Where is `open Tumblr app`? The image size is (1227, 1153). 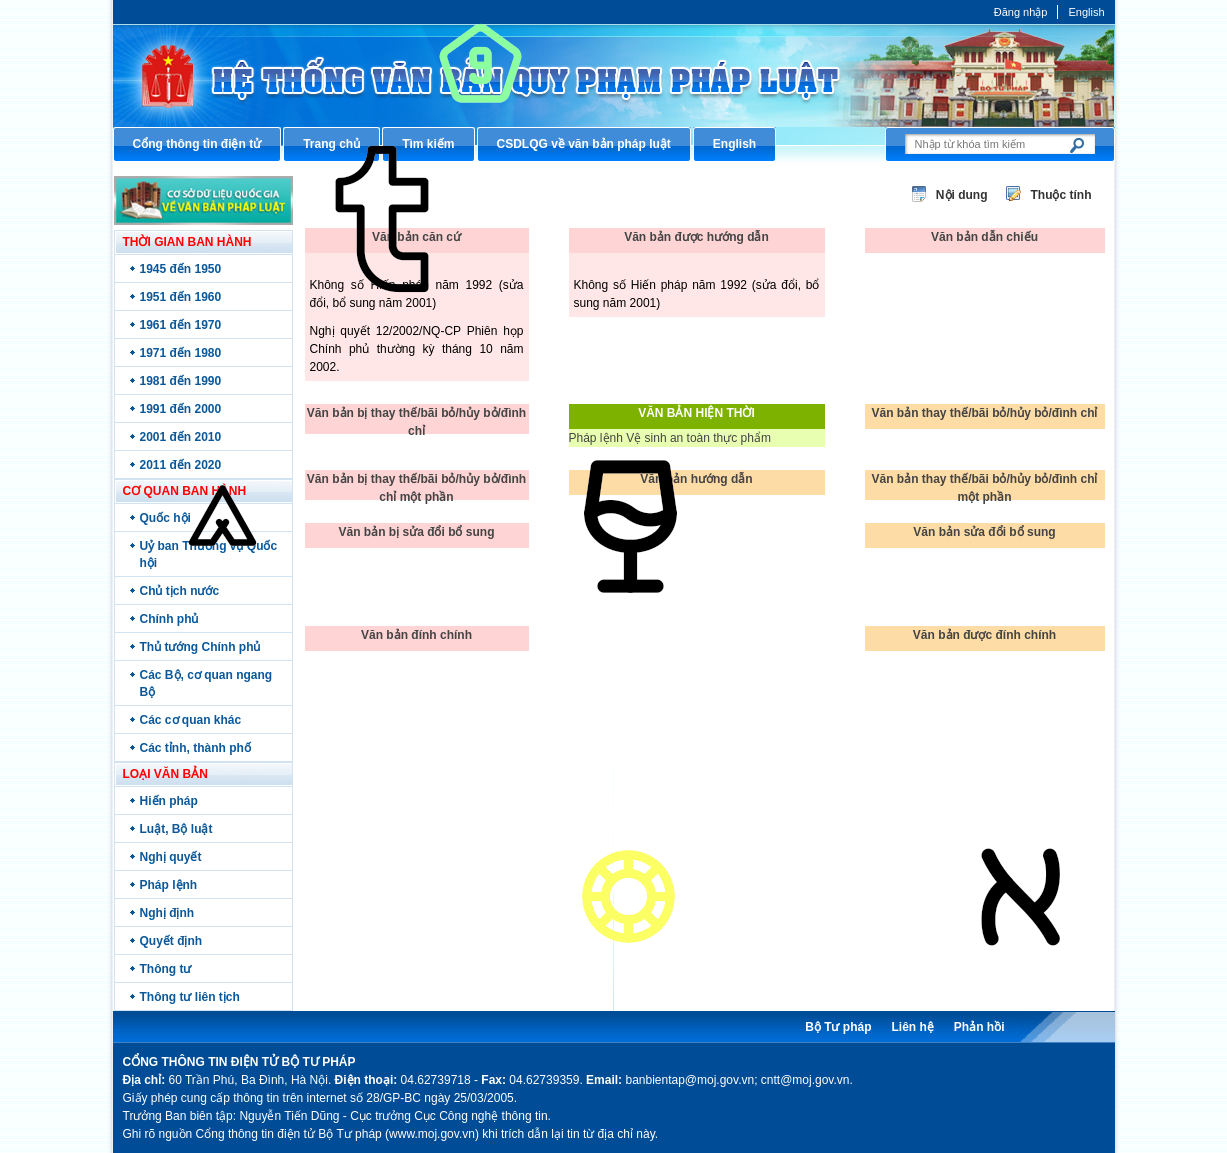
open Tumblr app is located at coordinates (382, 219).